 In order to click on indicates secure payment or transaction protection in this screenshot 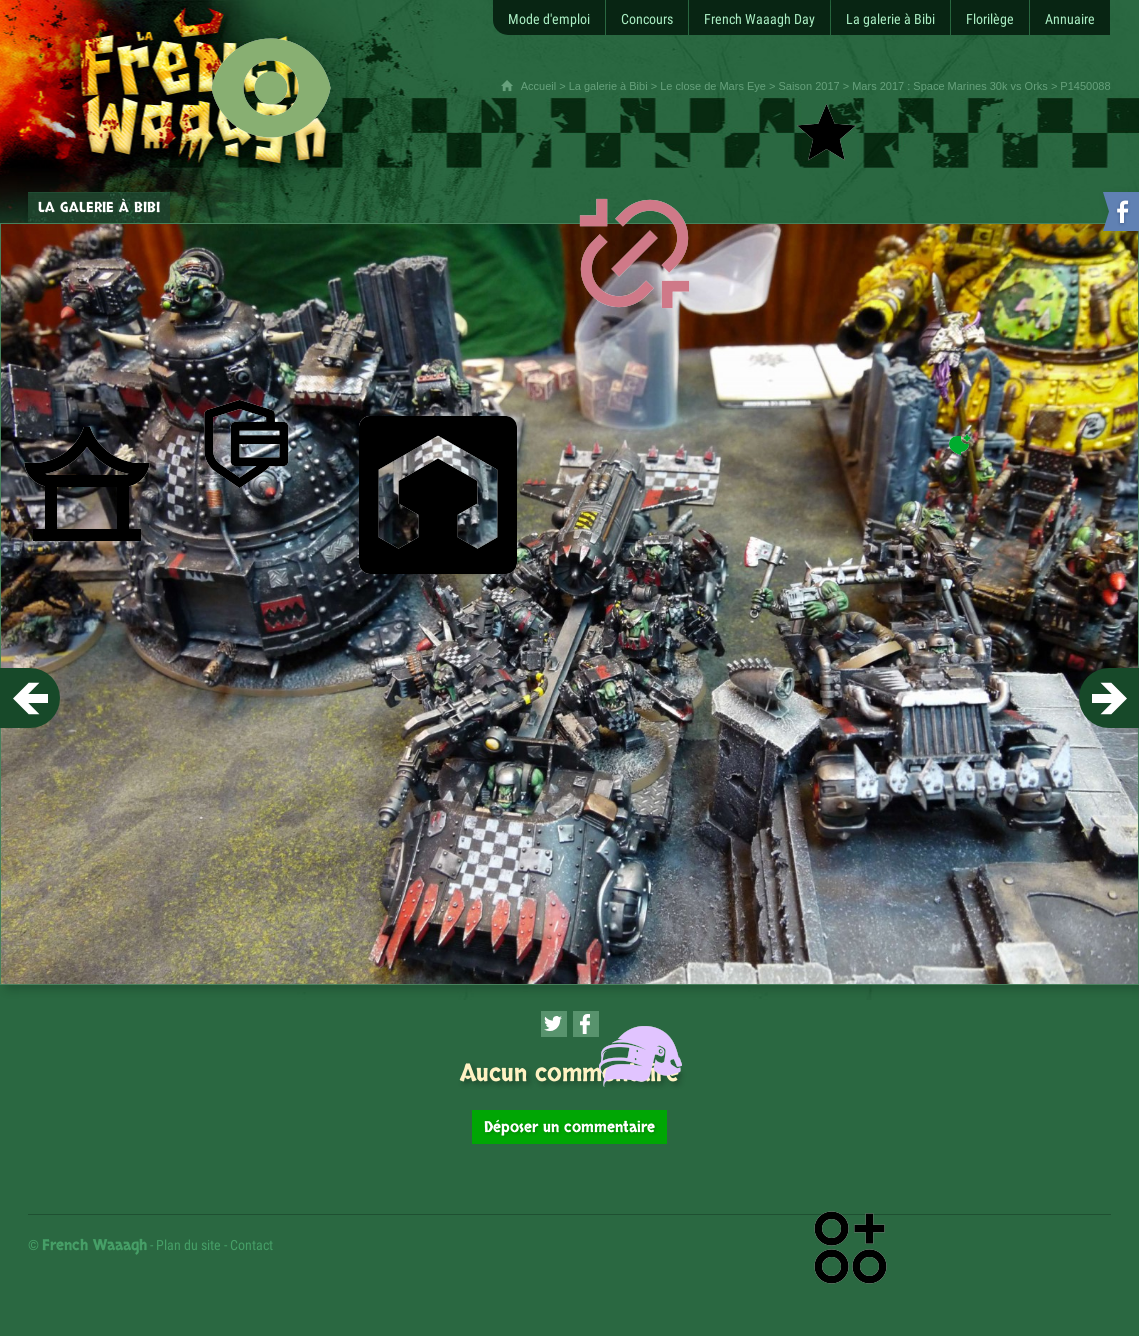, I will do `click(244, 444)`.